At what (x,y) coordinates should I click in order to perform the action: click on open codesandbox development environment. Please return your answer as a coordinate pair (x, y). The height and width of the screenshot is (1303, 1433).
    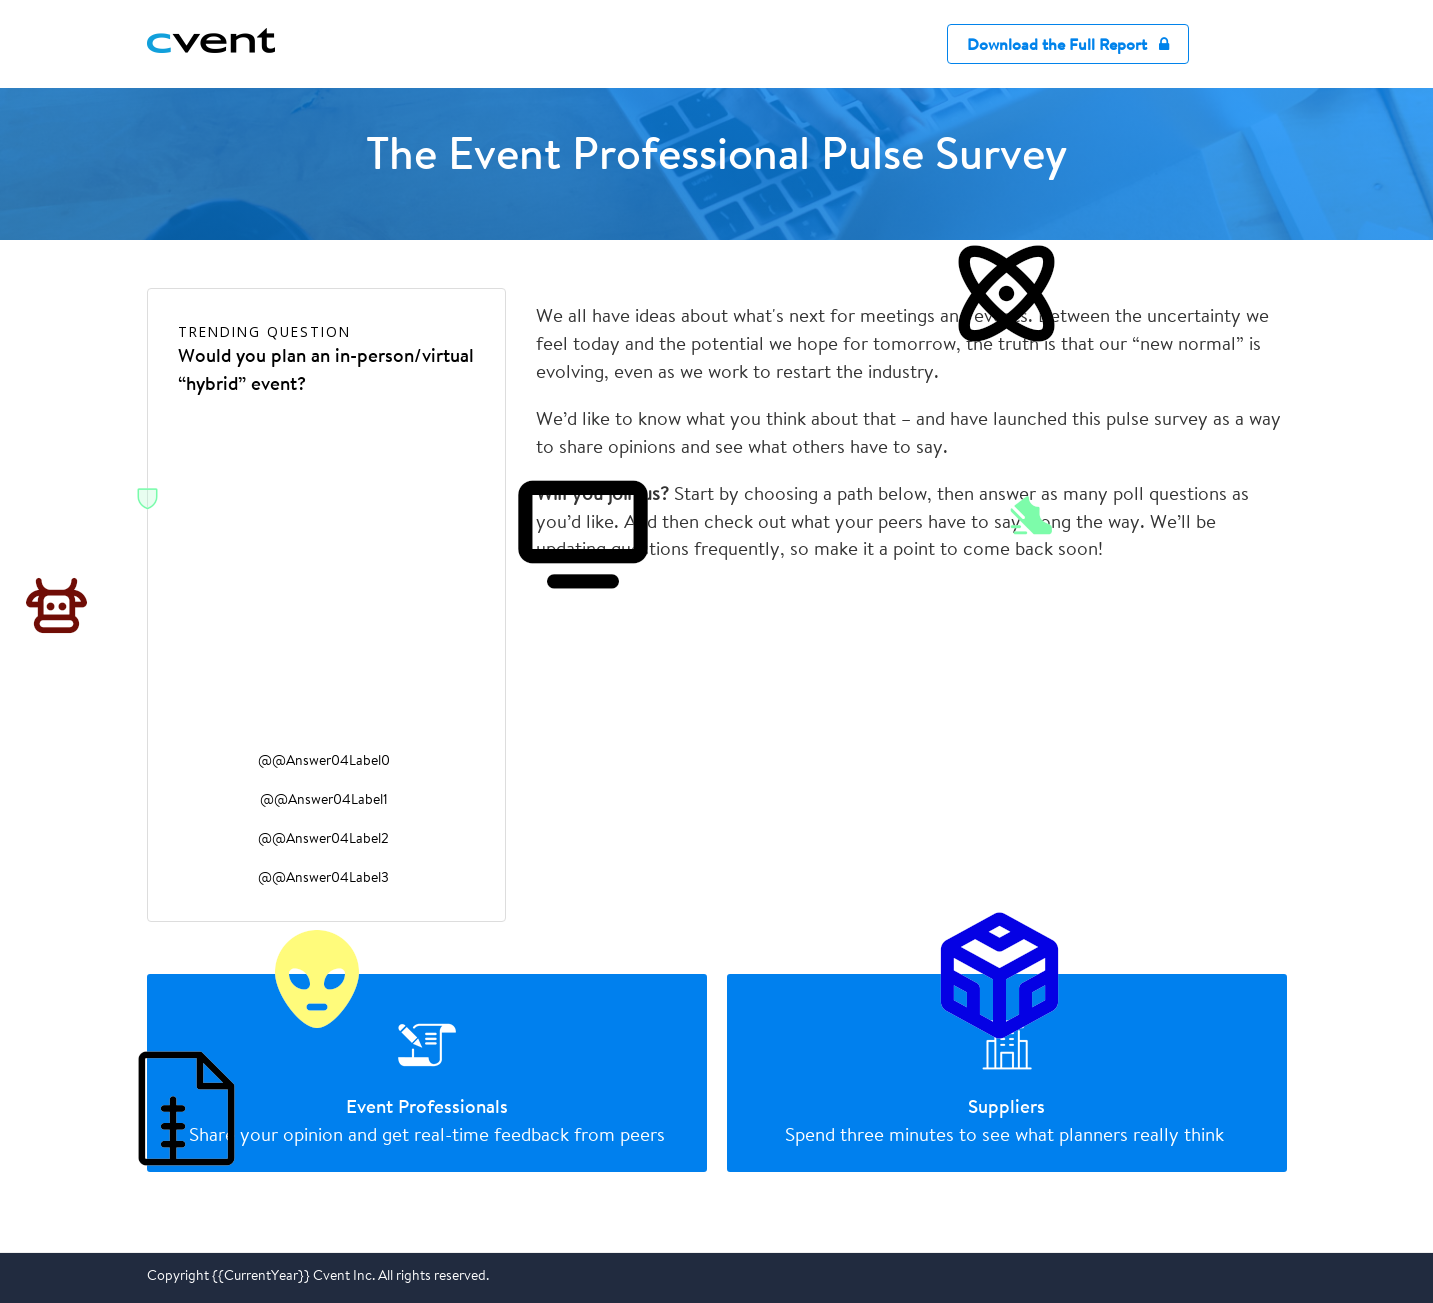
    Looking at the image, I should click on (999, 975).